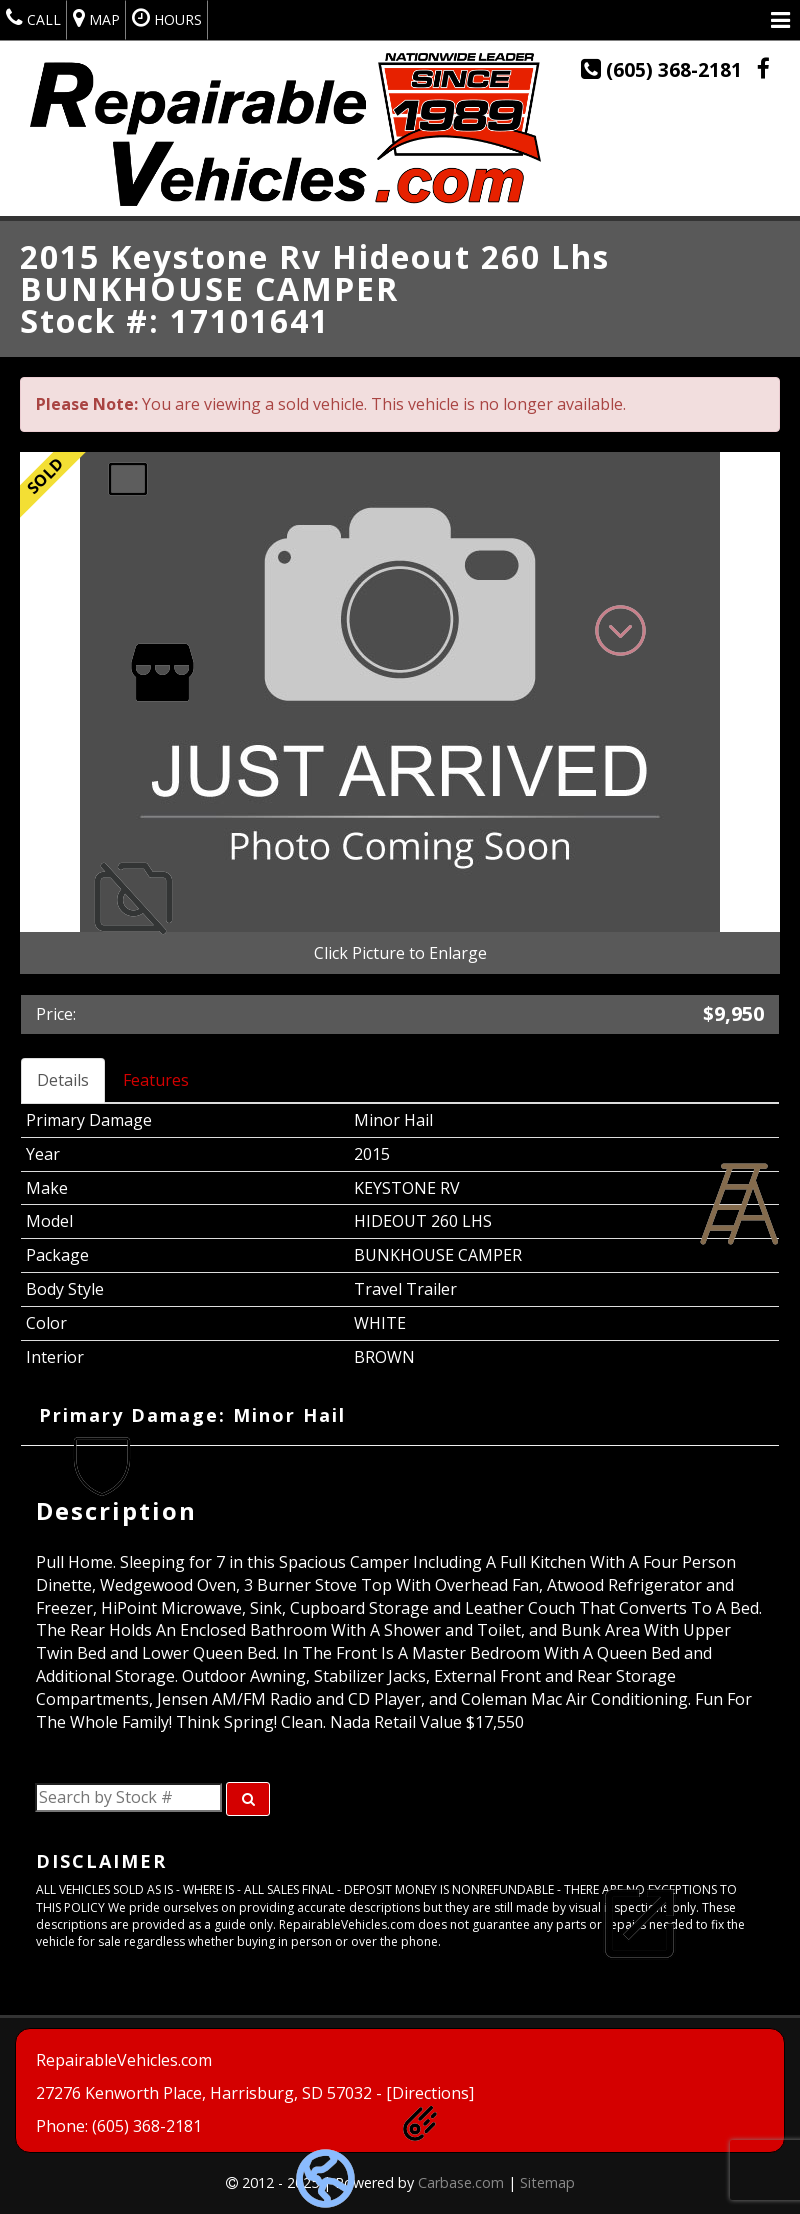 This screenshot has height=2214, width=800. I want to click on represents a container or frame element, so click(128, 479).